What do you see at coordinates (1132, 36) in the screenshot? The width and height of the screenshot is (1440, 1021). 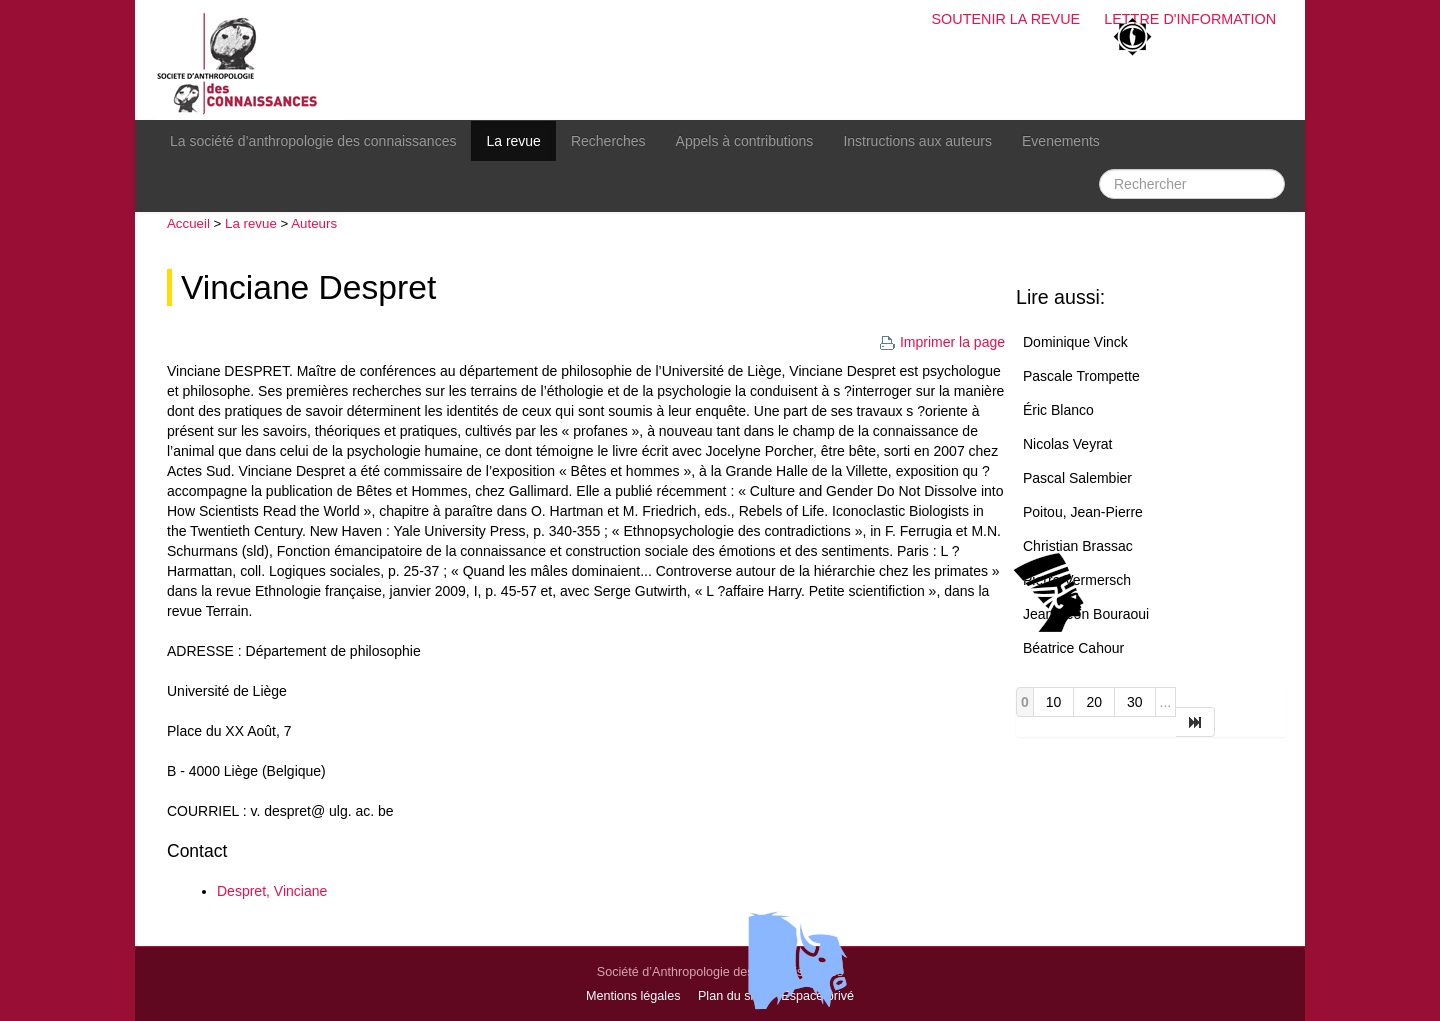 I see `activate surveillance or watch mode` at bounding box center [1132, 36].